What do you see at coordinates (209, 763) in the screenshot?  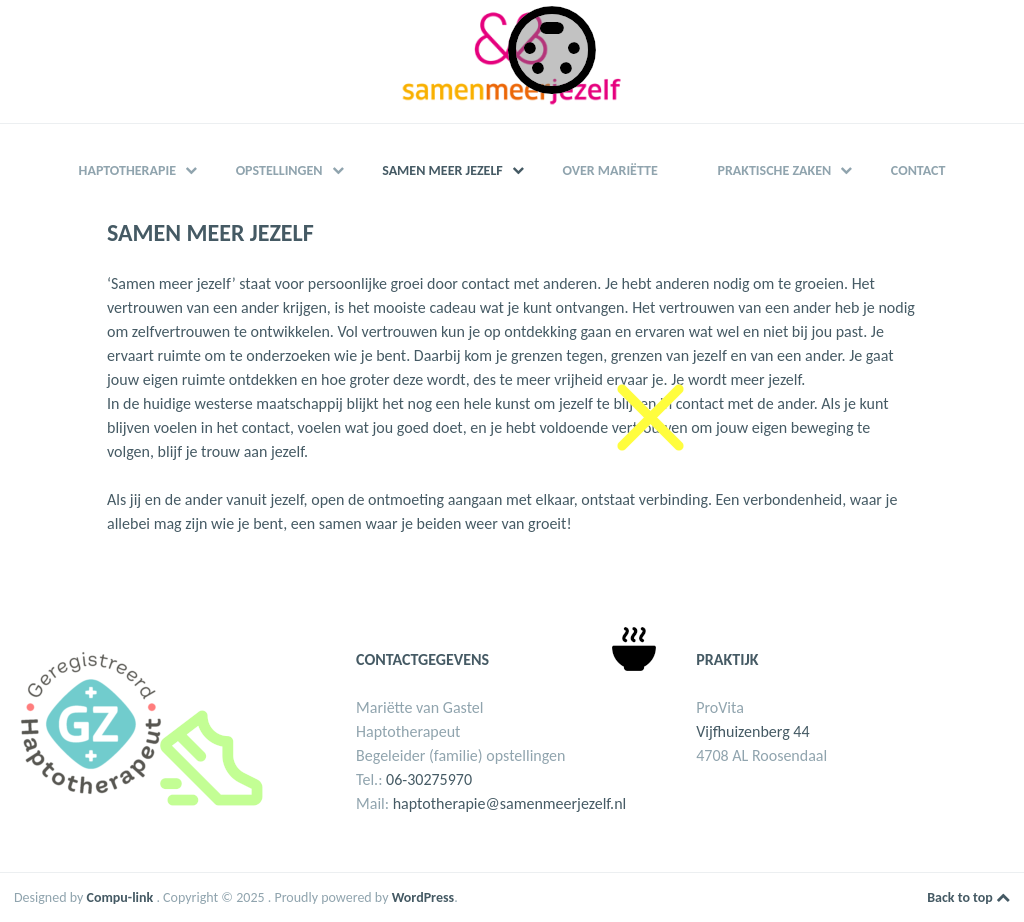 I see `track your running or walking activity` at bounding box center [209, 763].